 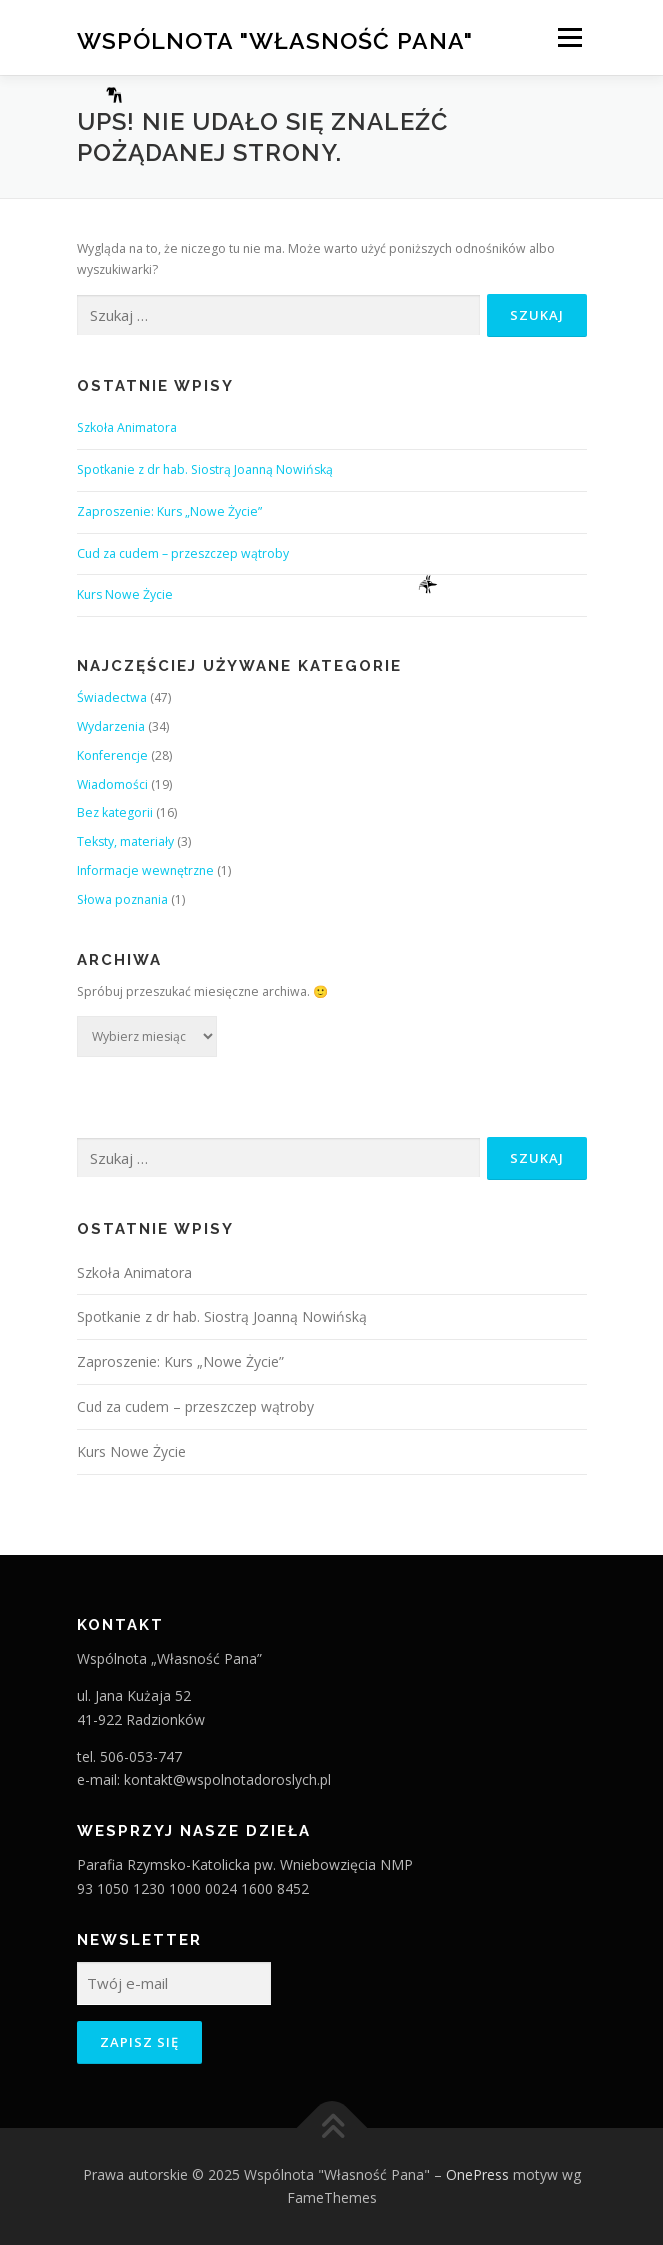 I want to click on select anubis character or deity, so click(x=428, y=584).